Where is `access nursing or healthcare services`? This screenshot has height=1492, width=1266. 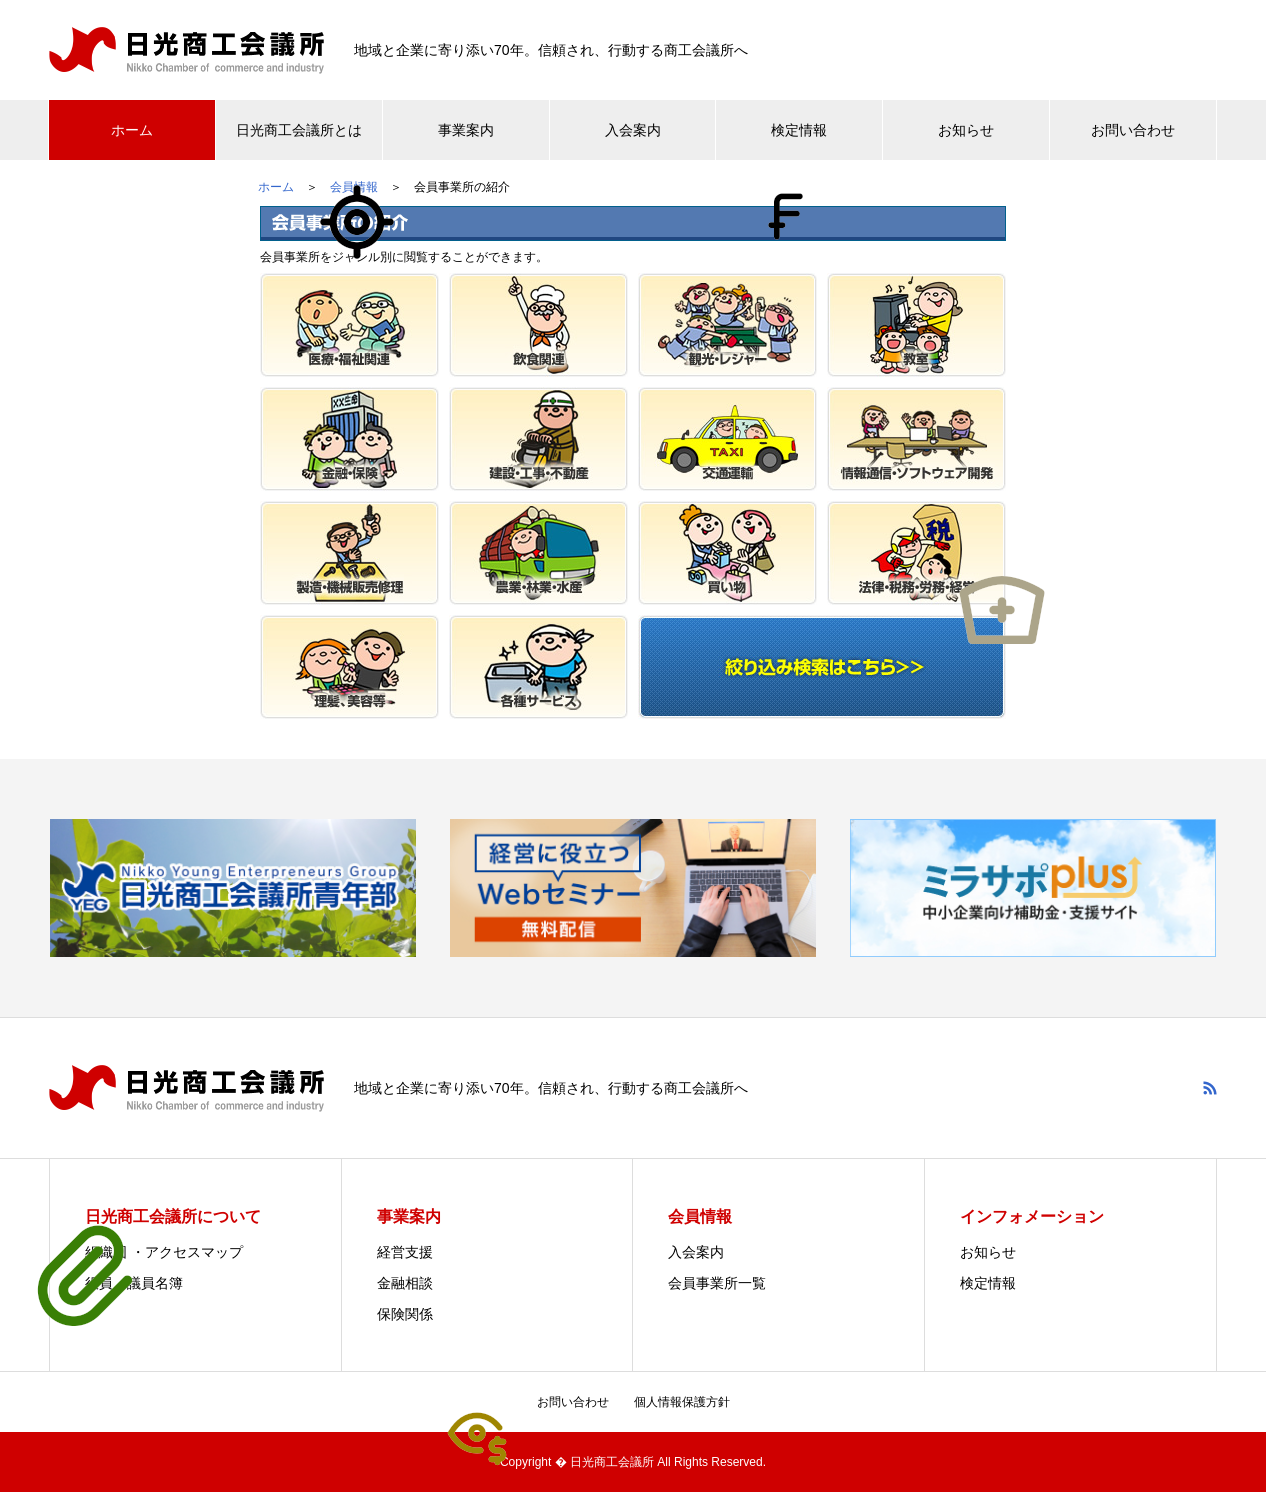 access nursing or healthcare services is located at coordinates (1002, 610).